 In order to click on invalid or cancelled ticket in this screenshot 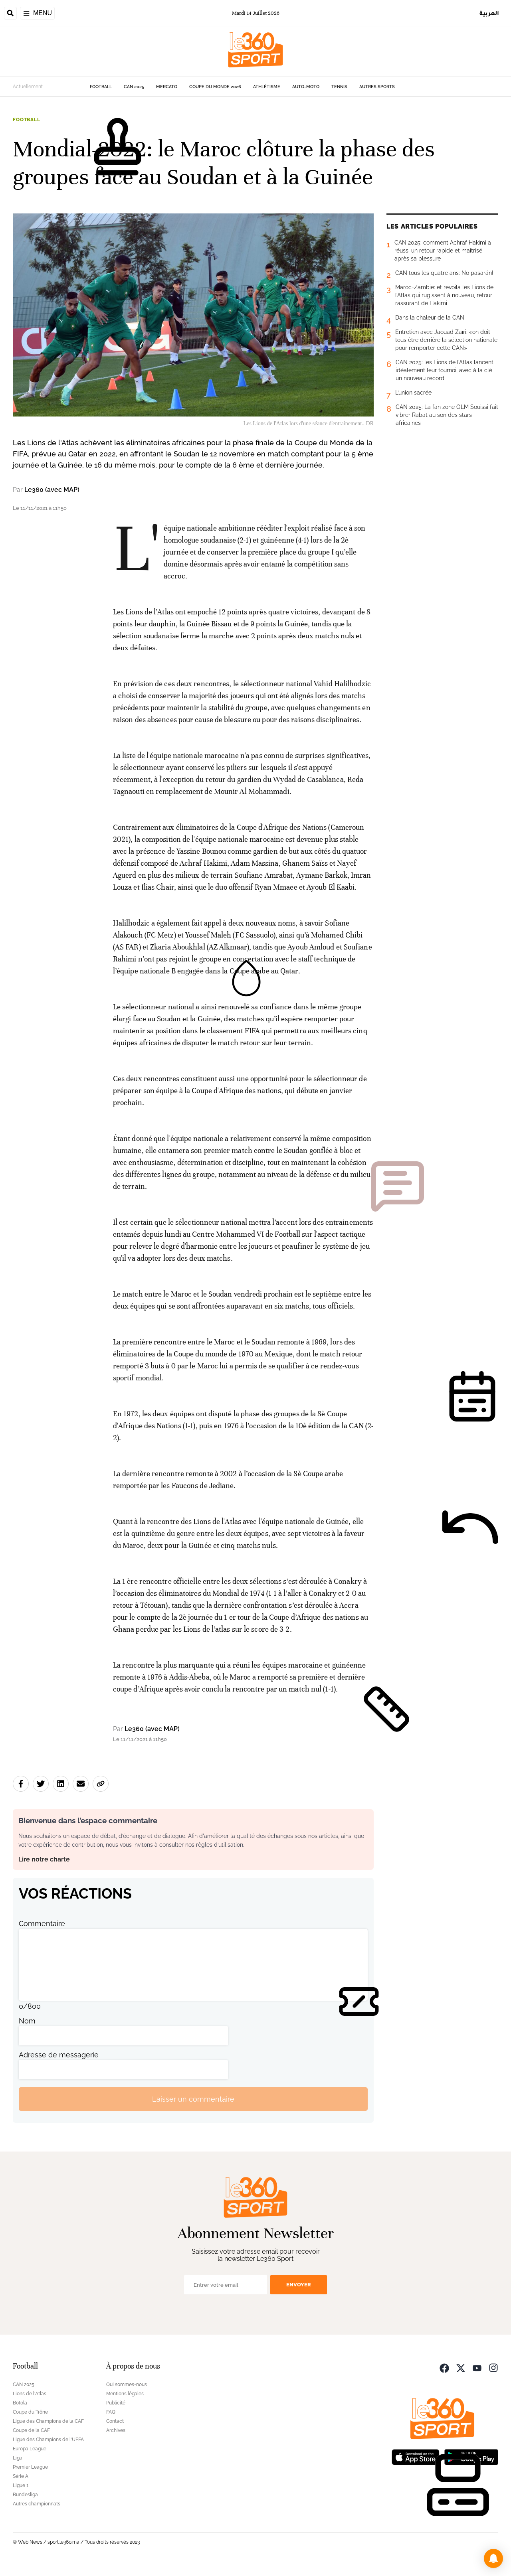, I will do `click(359, 2002)`.